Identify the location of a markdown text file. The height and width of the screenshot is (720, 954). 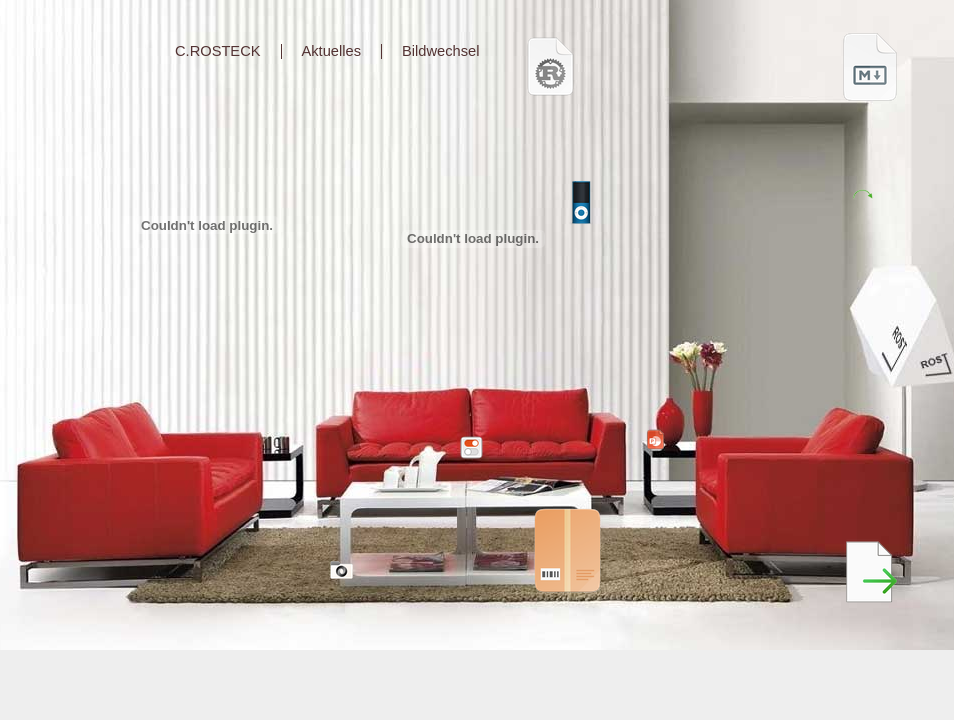
(870, 67).